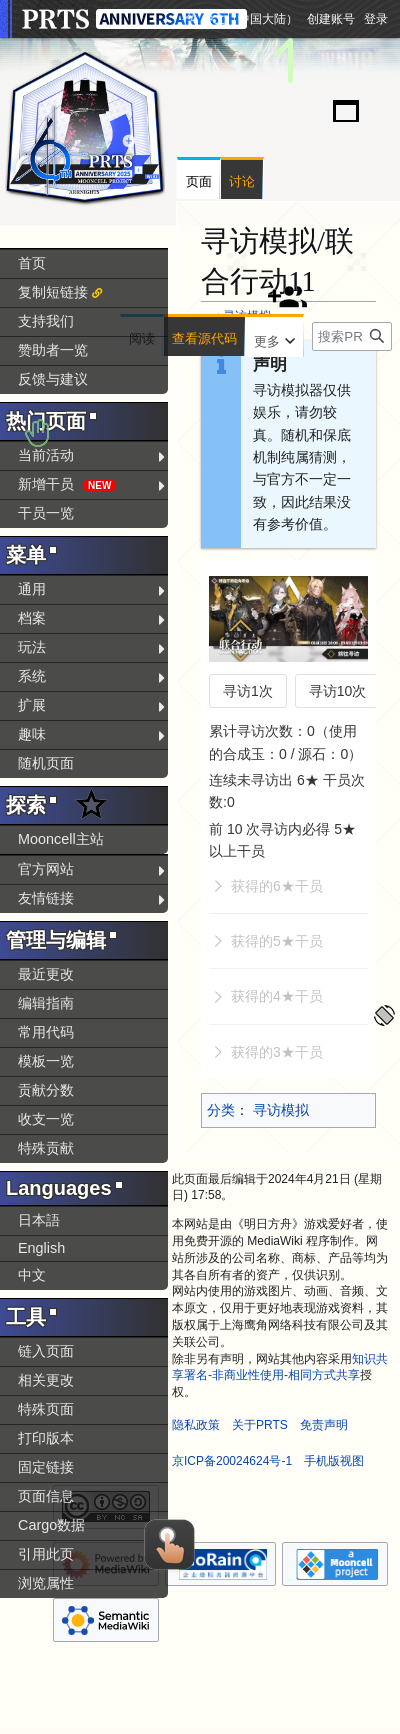 The image size is (400, 1734). I want to click on stop or pause an action, so click(38, 433).